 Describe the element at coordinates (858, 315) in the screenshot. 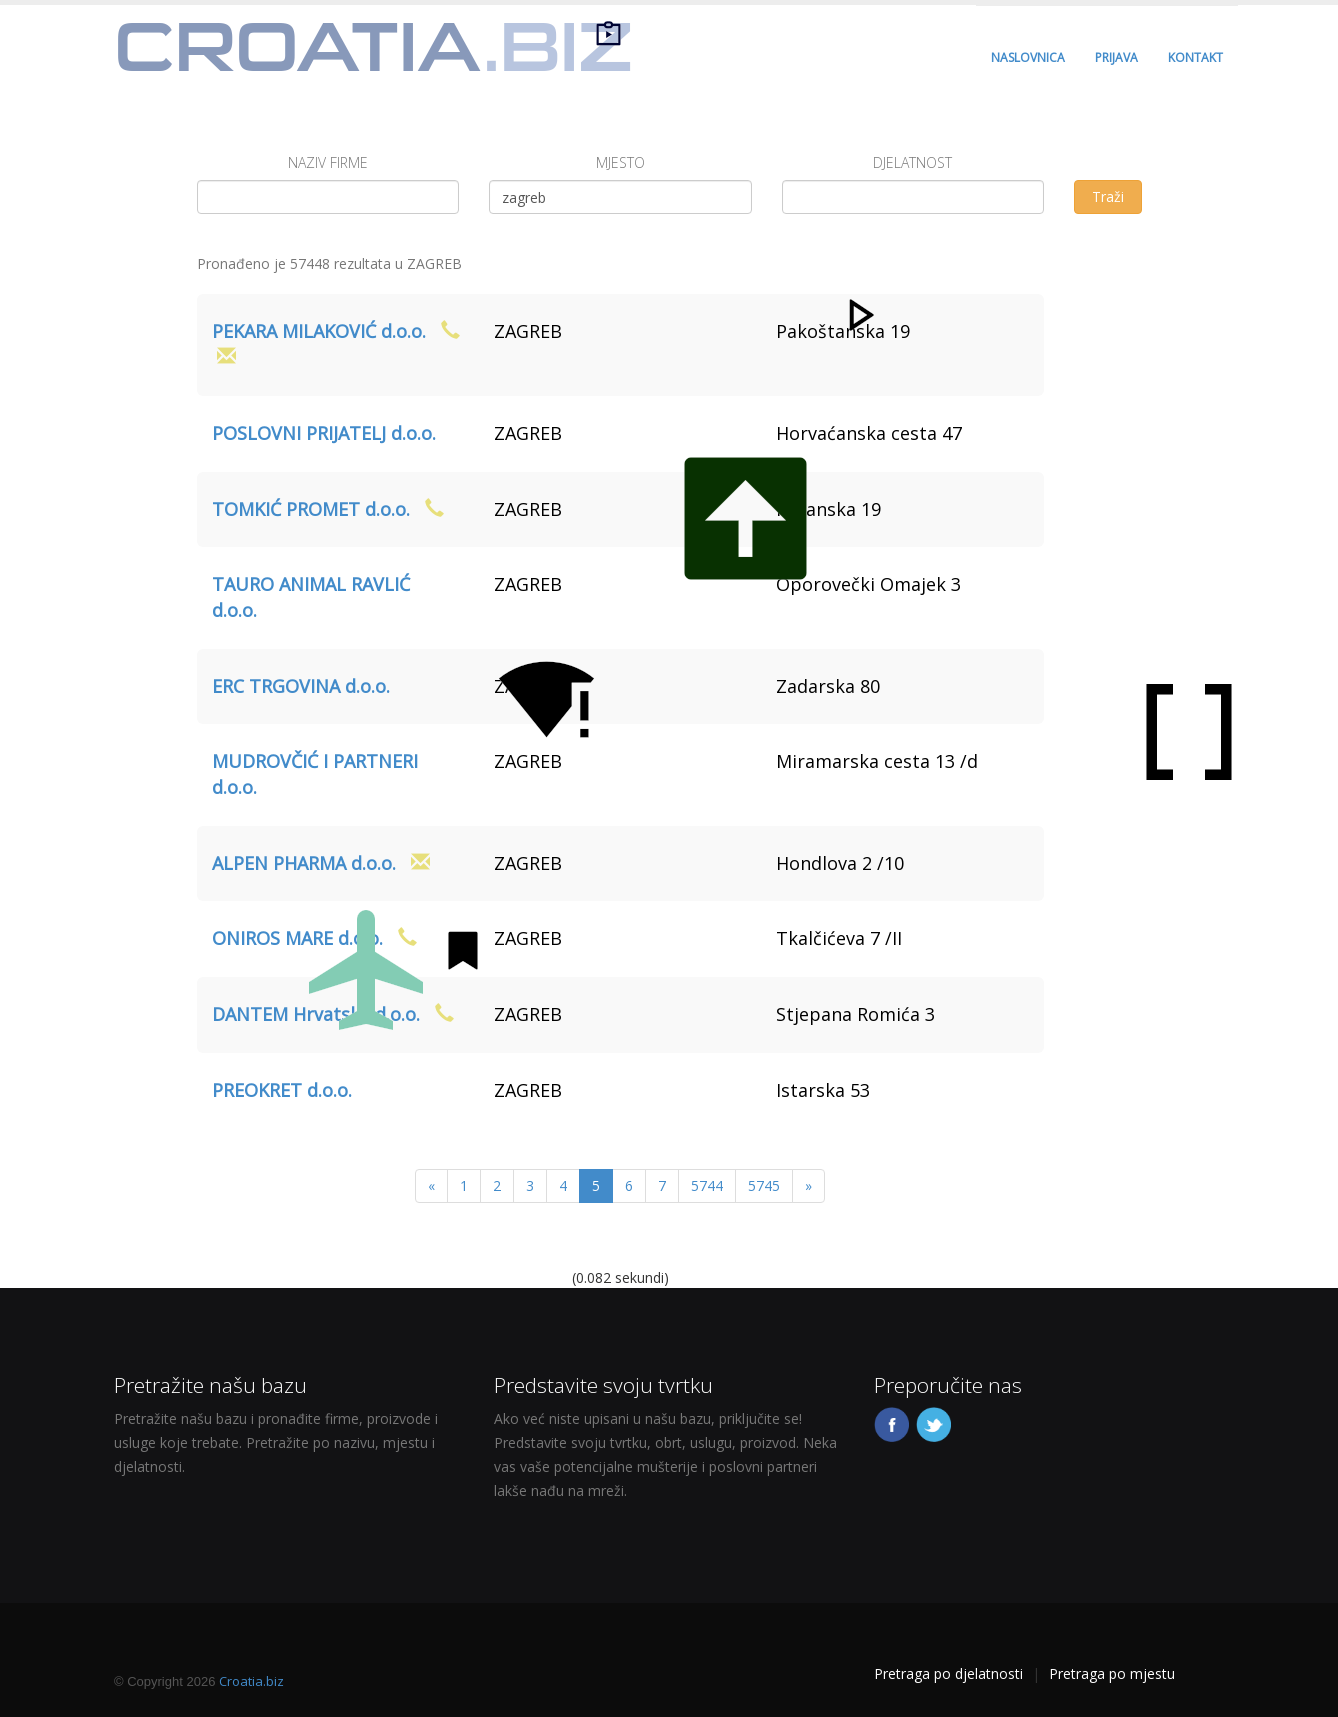

I see `play media or video content` at that location.